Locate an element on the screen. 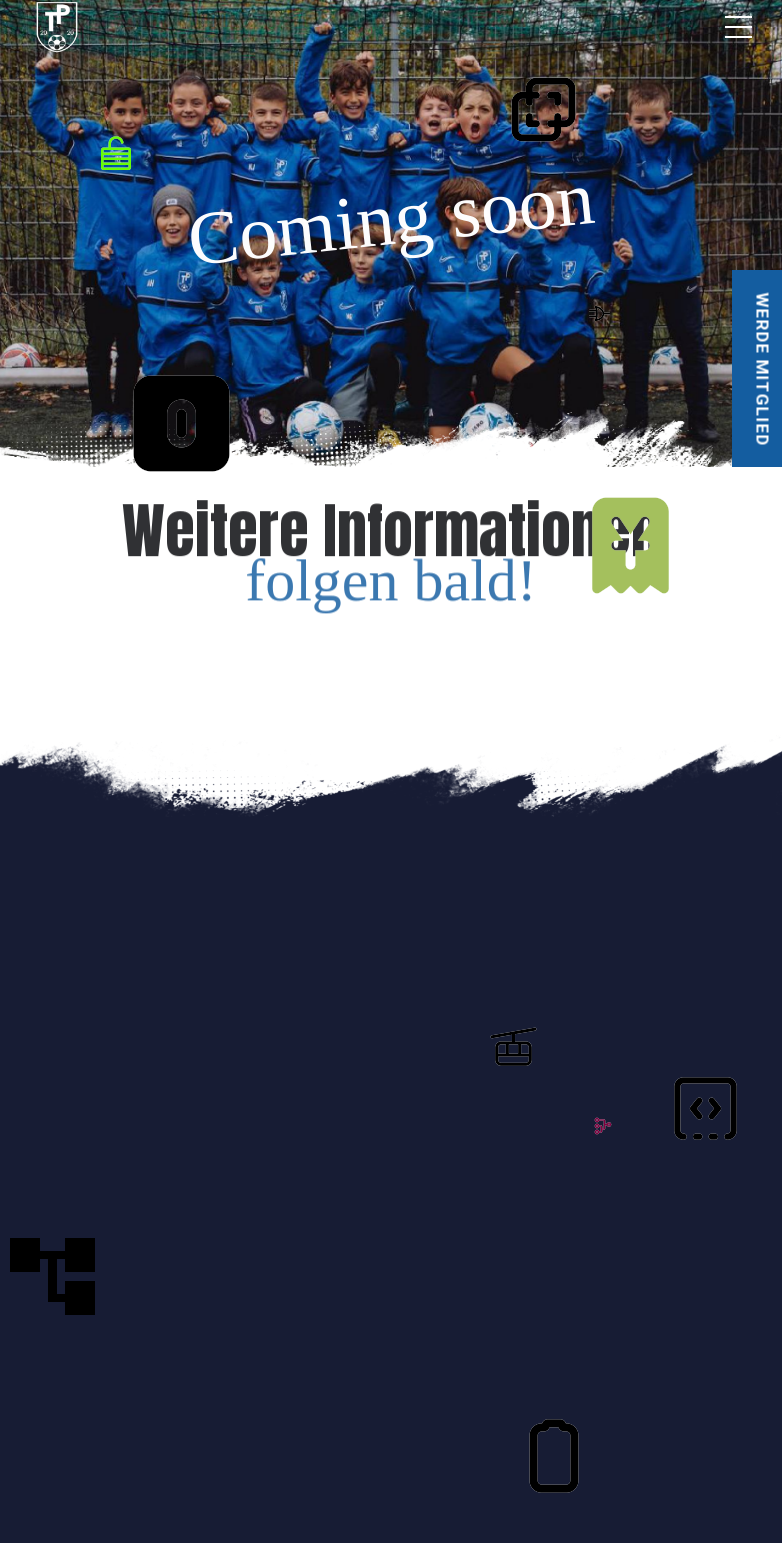  apply layer difference blend mode is located at coordinates (543, 109).